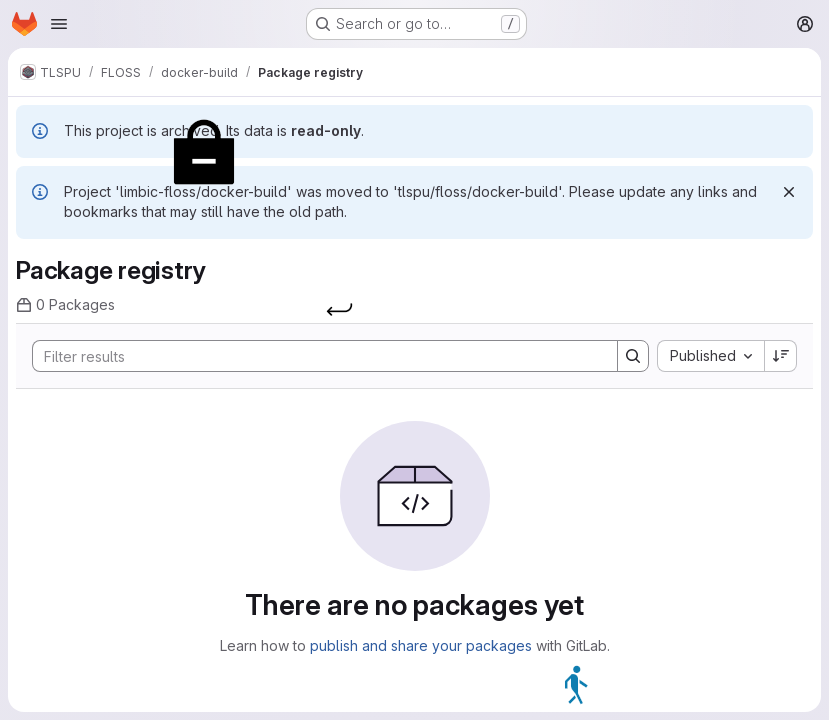 The image size is (829, 720). I want to click on remove item from shopping bag, so click(204, 152).